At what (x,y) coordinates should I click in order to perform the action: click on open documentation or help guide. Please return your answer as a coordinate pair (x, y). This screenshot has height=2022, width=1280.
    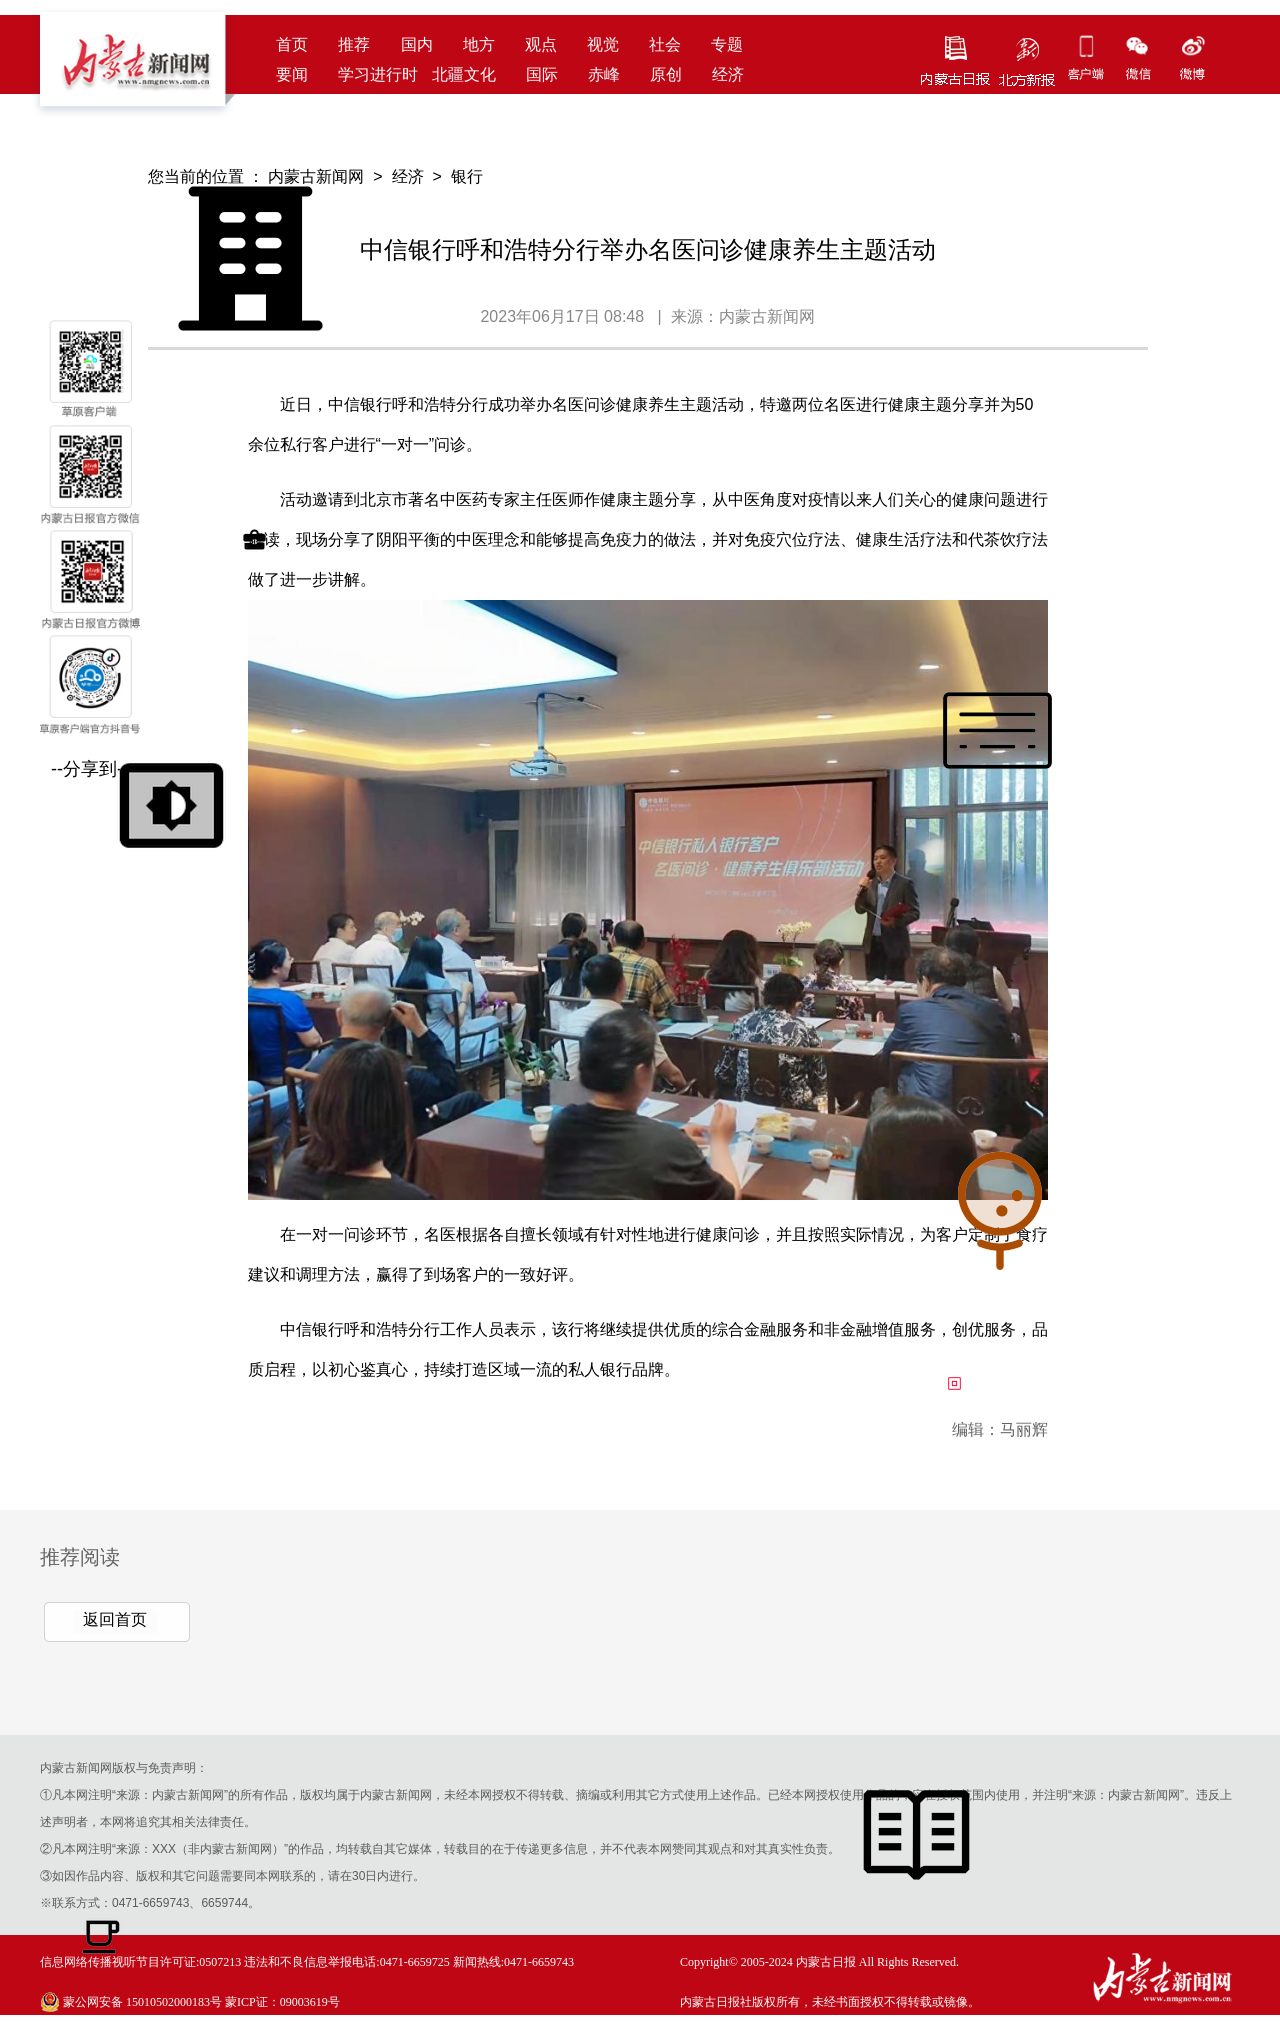
    Looking at the image, I should click on (916, 1835).